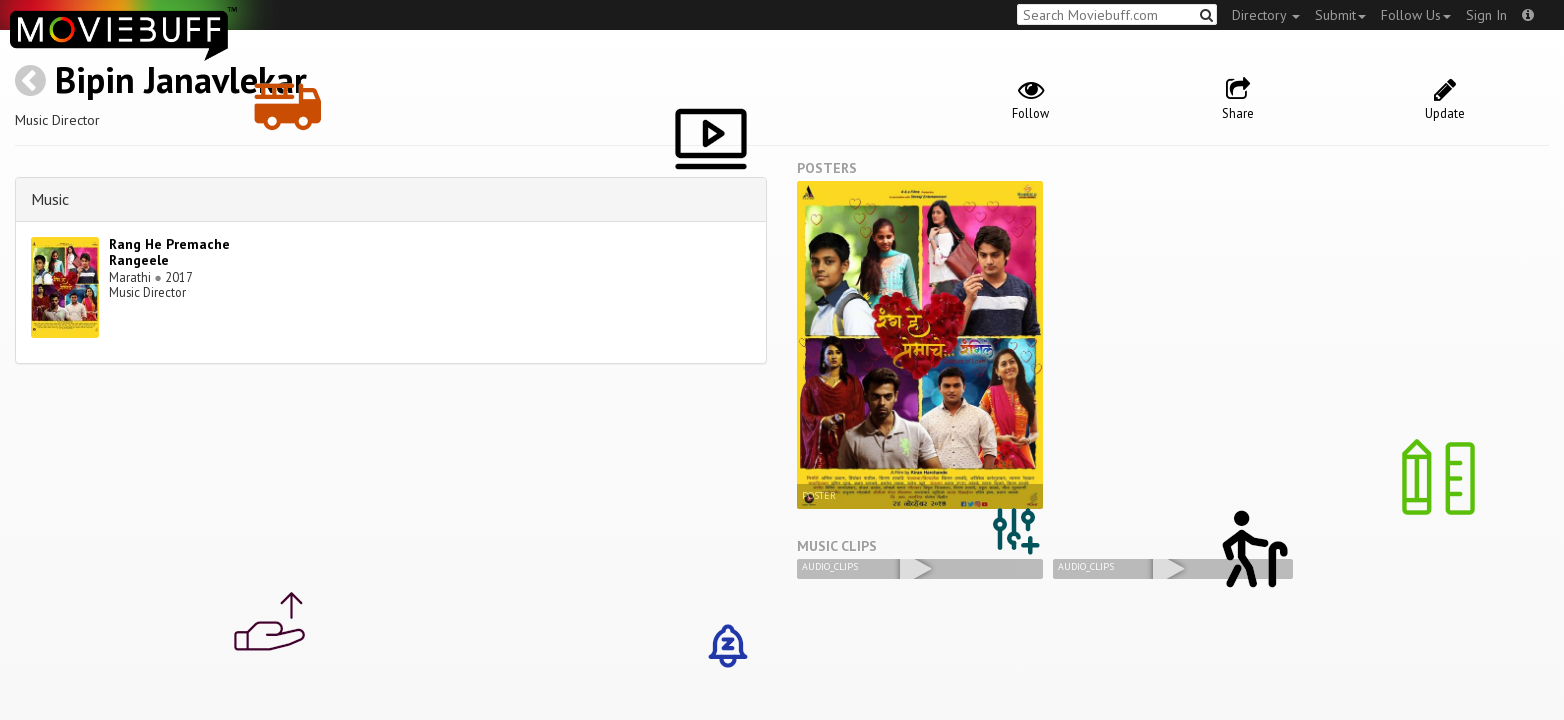 The image size is (1564, 720). What do you see at coordinates (711, 139) in the screenshot?
I see `play or watch a video` at bounding box center [711, 139].